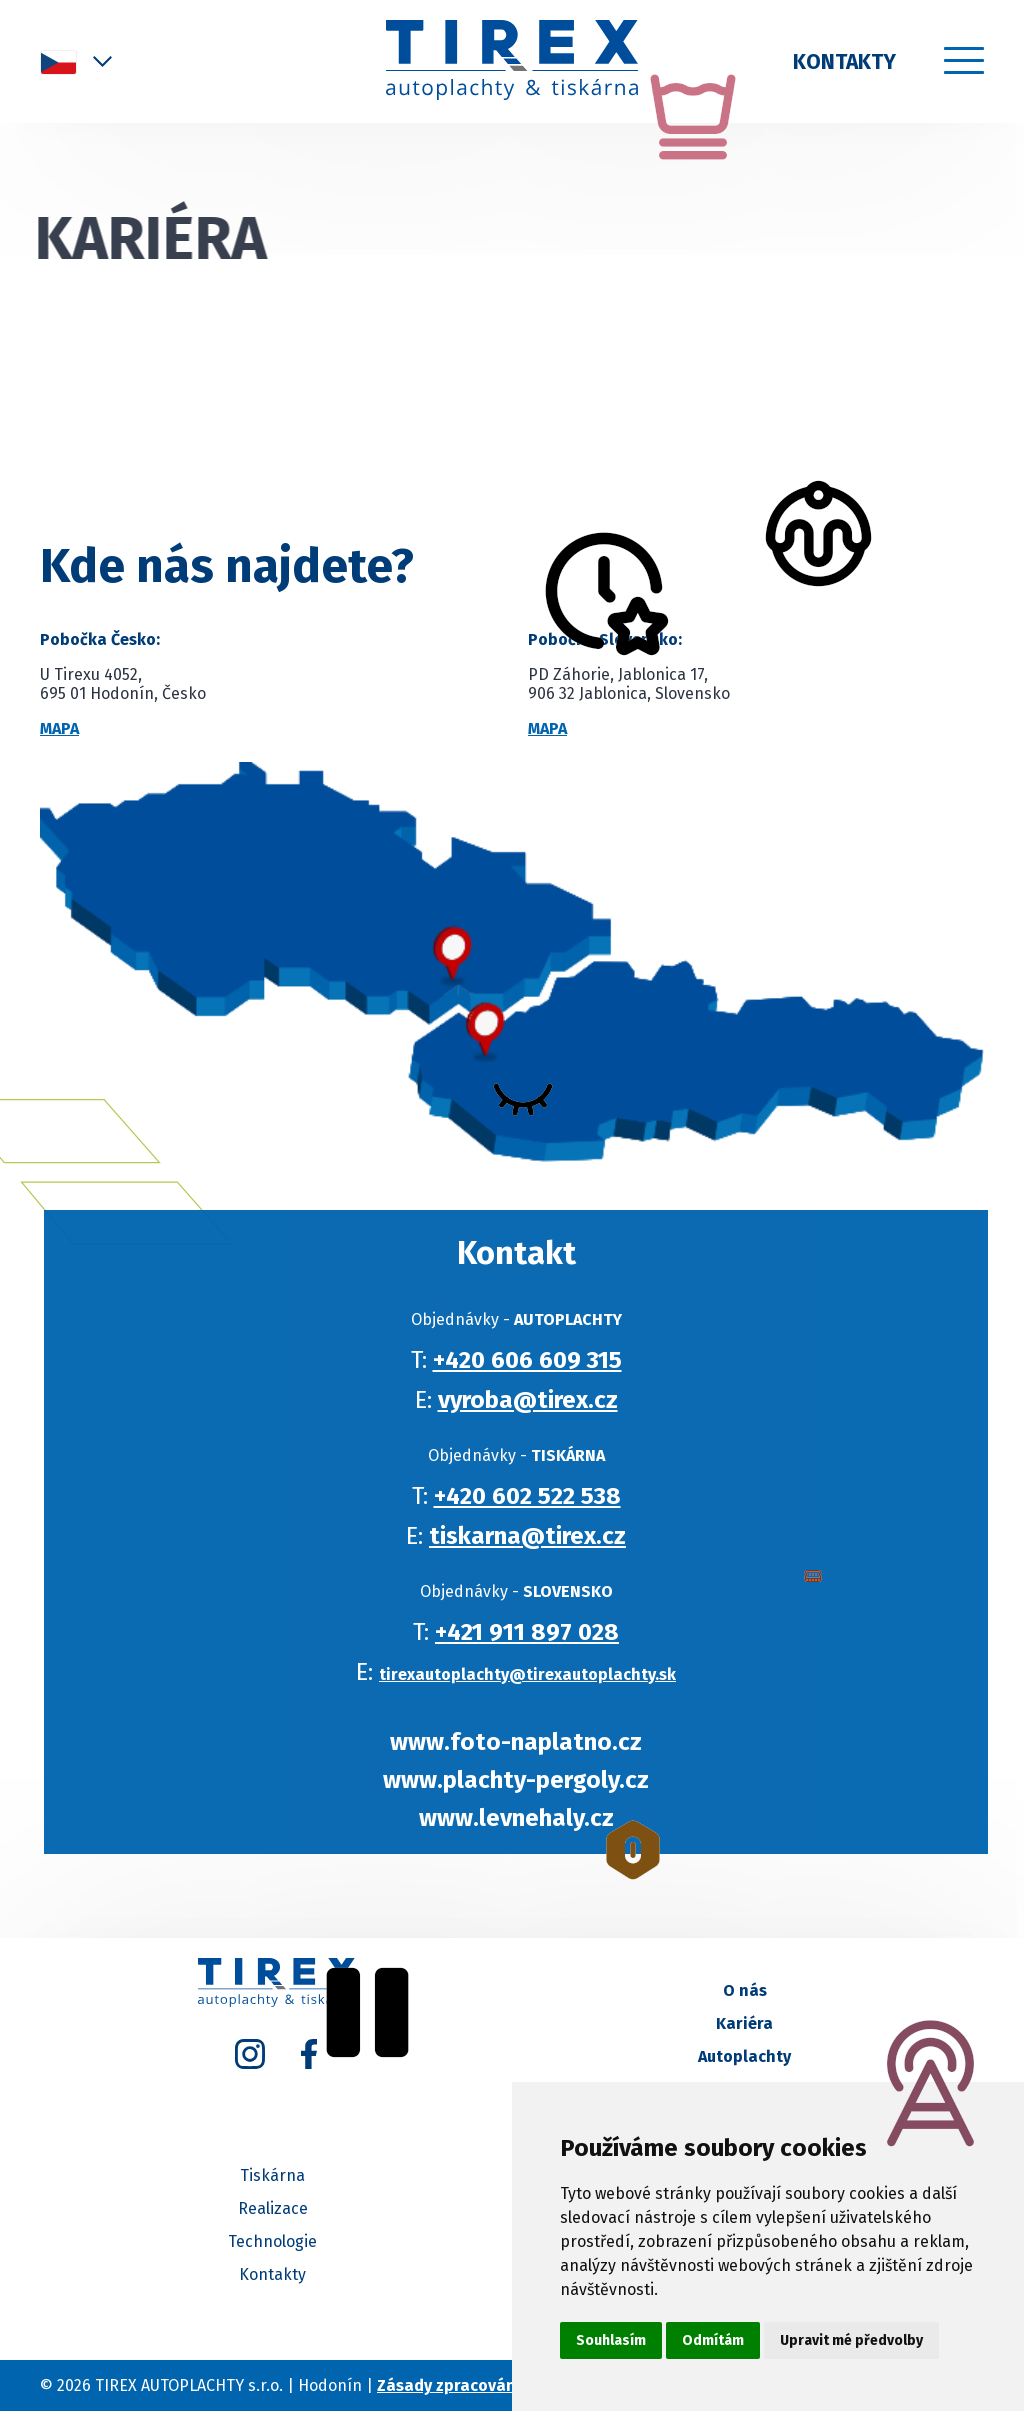  What do you see at coordinates (523, 1097) in the screenshot?
I see `hide password or sensitive content` at bounding box center [523, 1097].